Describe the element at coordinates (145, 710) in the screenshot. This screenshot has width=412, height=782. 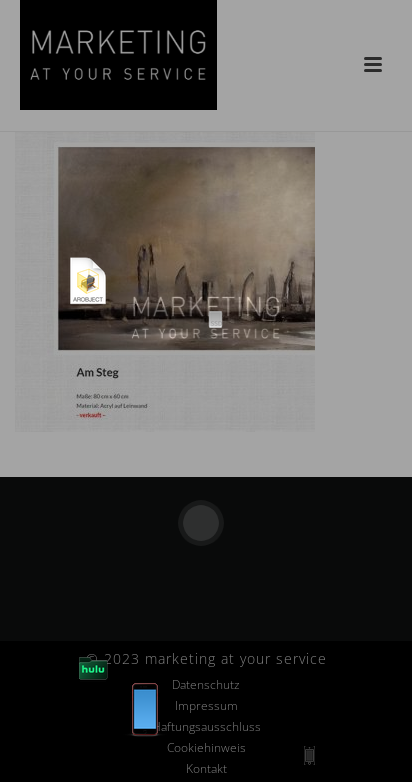
I see `iPhone 8 Plus device icon in red/product red color` at that location.